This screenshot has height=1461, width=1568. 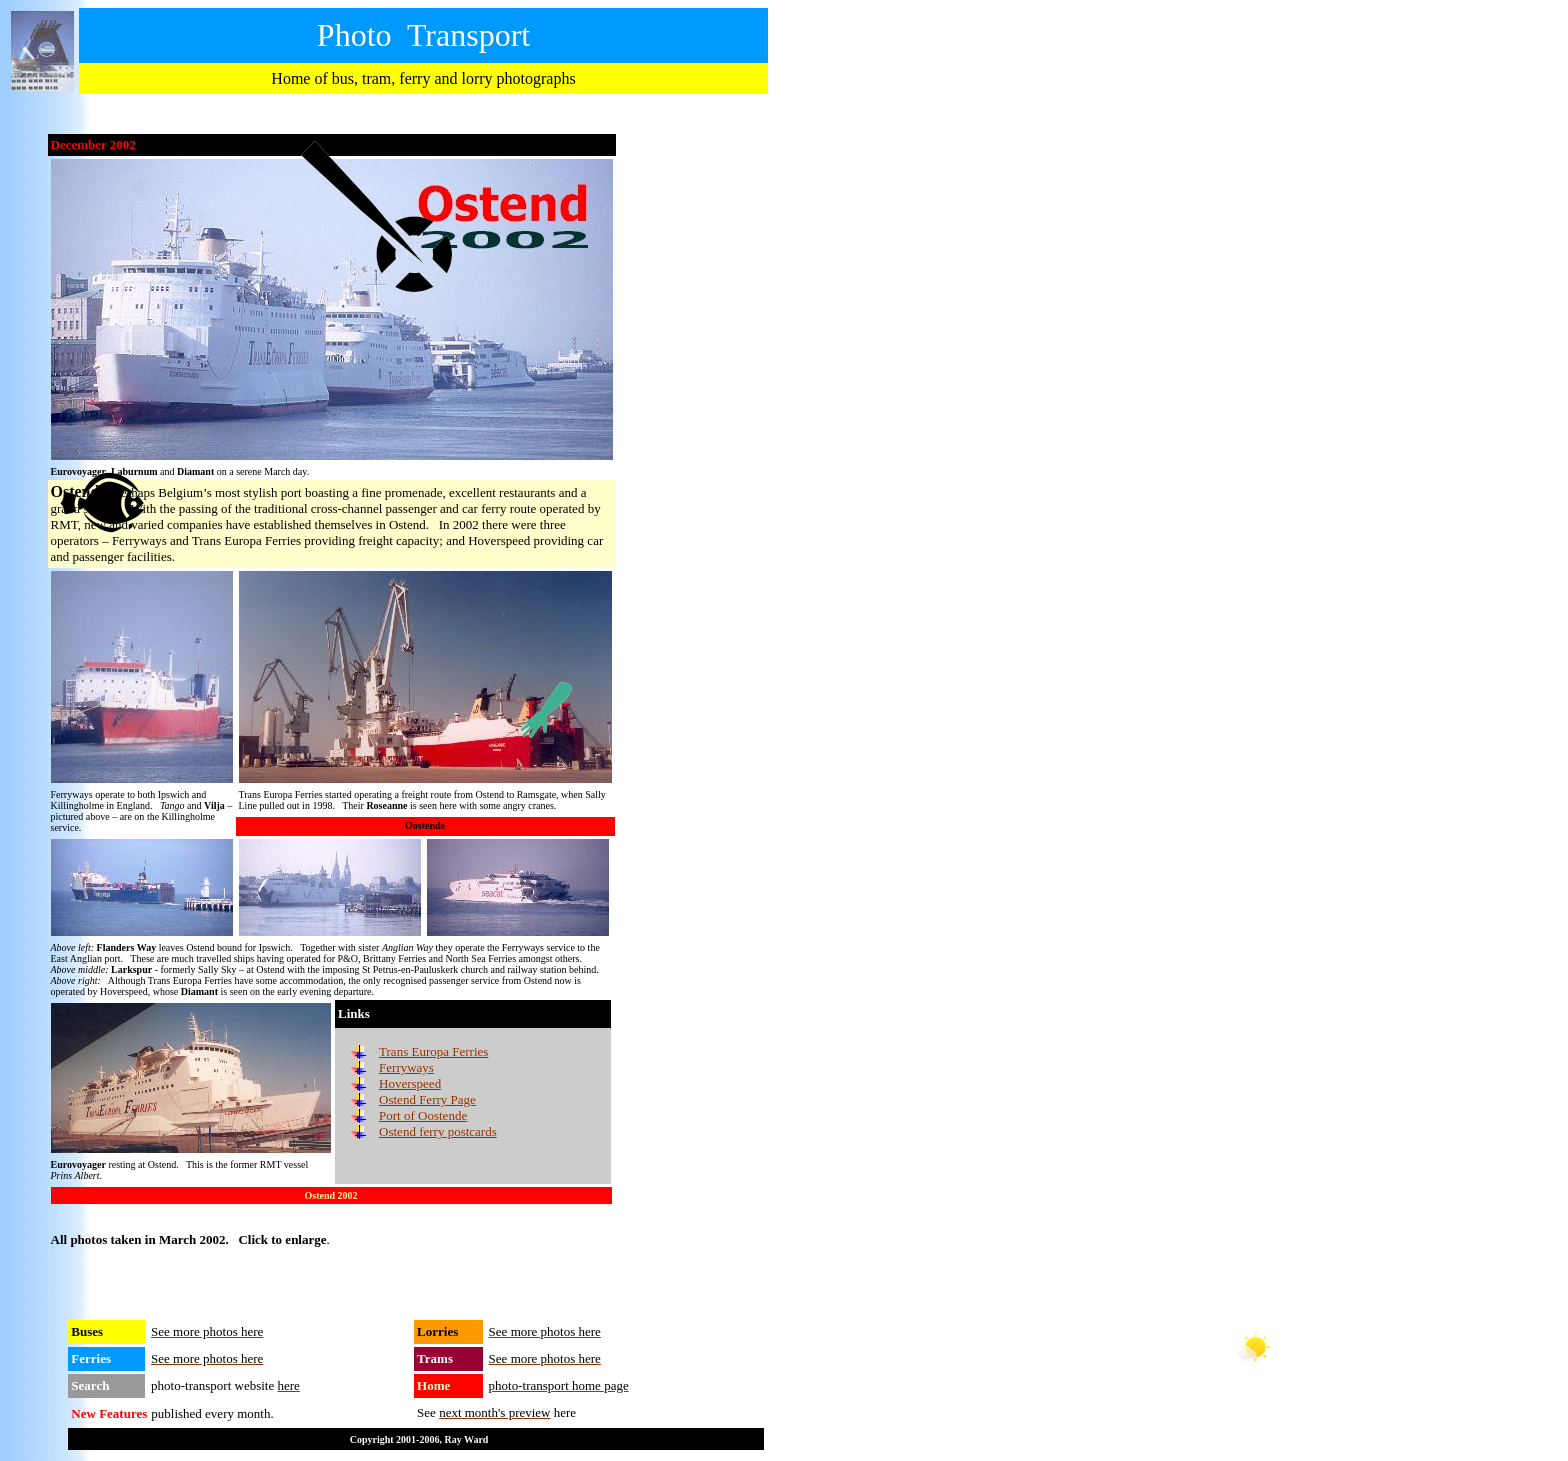 I want to click on select flatfish in a fishing or aquarium game, so click(x=102, y=502).